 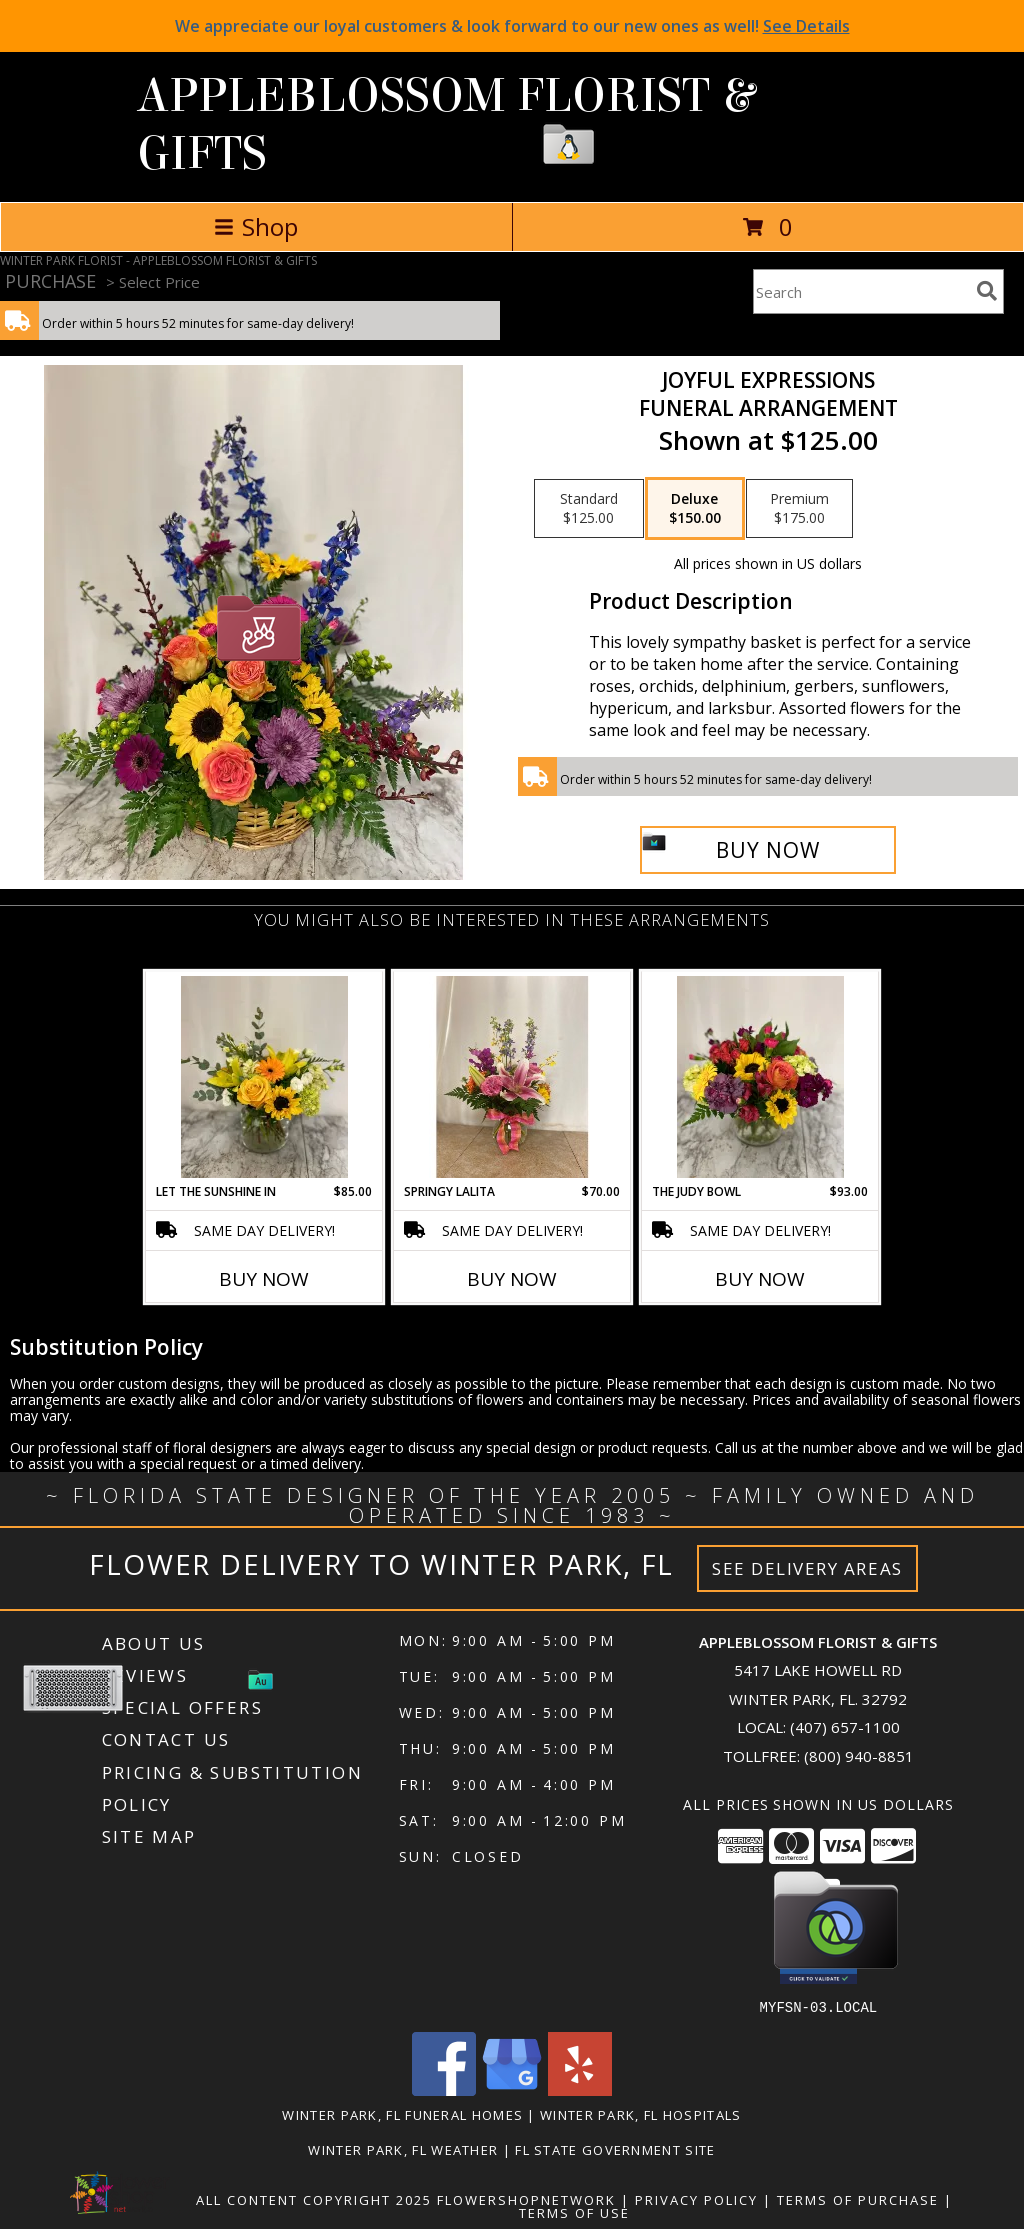 What do you see at coordinates (73, 1688) in the screenshot?
I see `indicates a mac pro rackmount server in system preferences` at bounding box center [73, 1688].